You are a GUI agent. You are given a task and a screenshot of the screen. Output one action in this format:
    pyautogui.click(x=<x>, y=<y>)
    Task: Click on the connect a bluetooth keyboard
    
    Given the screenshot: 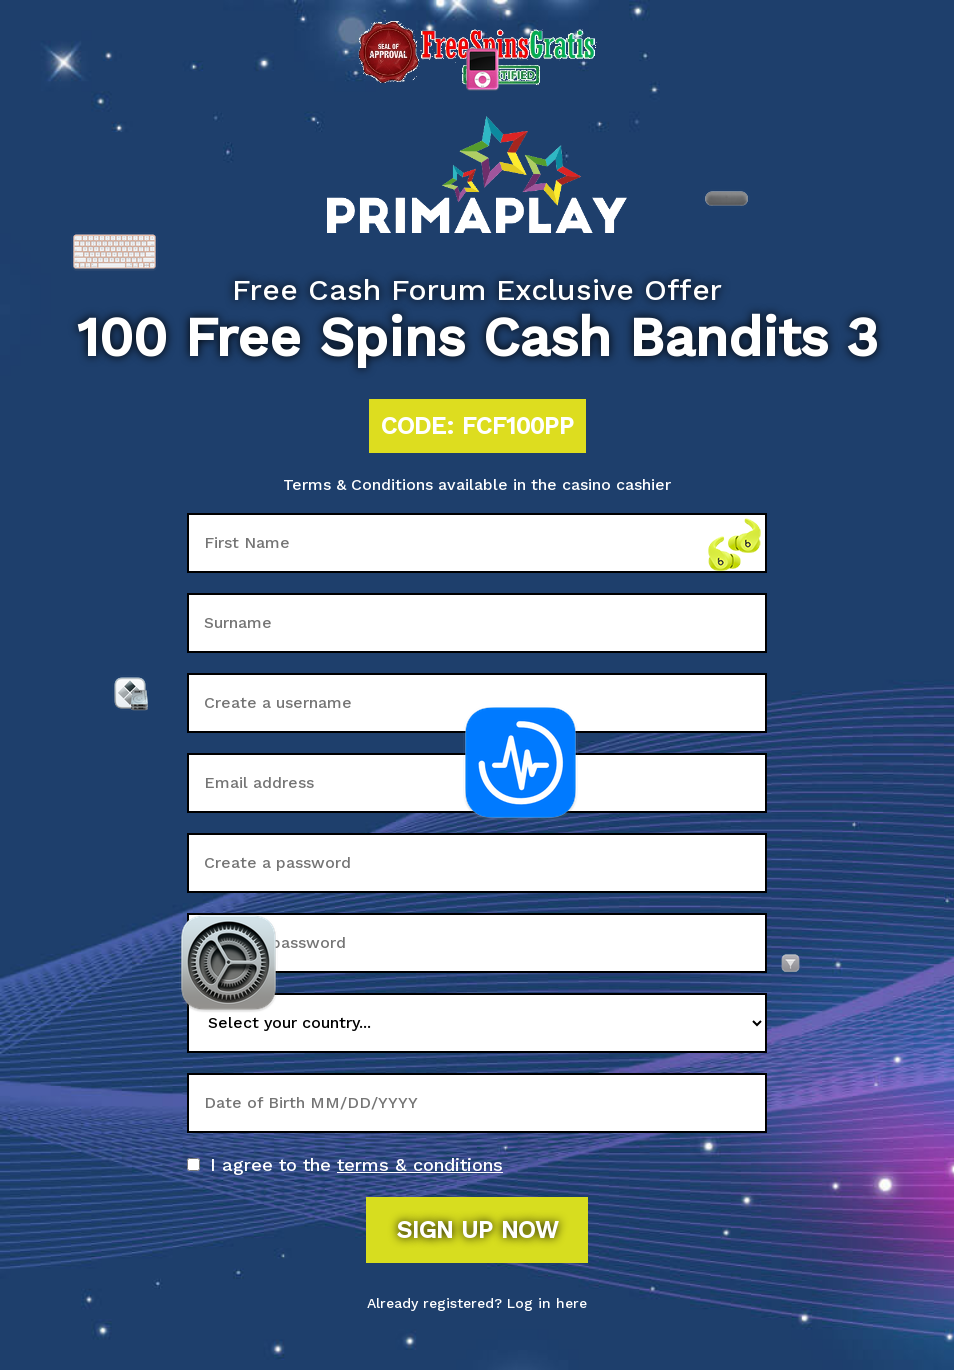 What is the action you would take?
    pyautogui.click(x=114, y=251)
    